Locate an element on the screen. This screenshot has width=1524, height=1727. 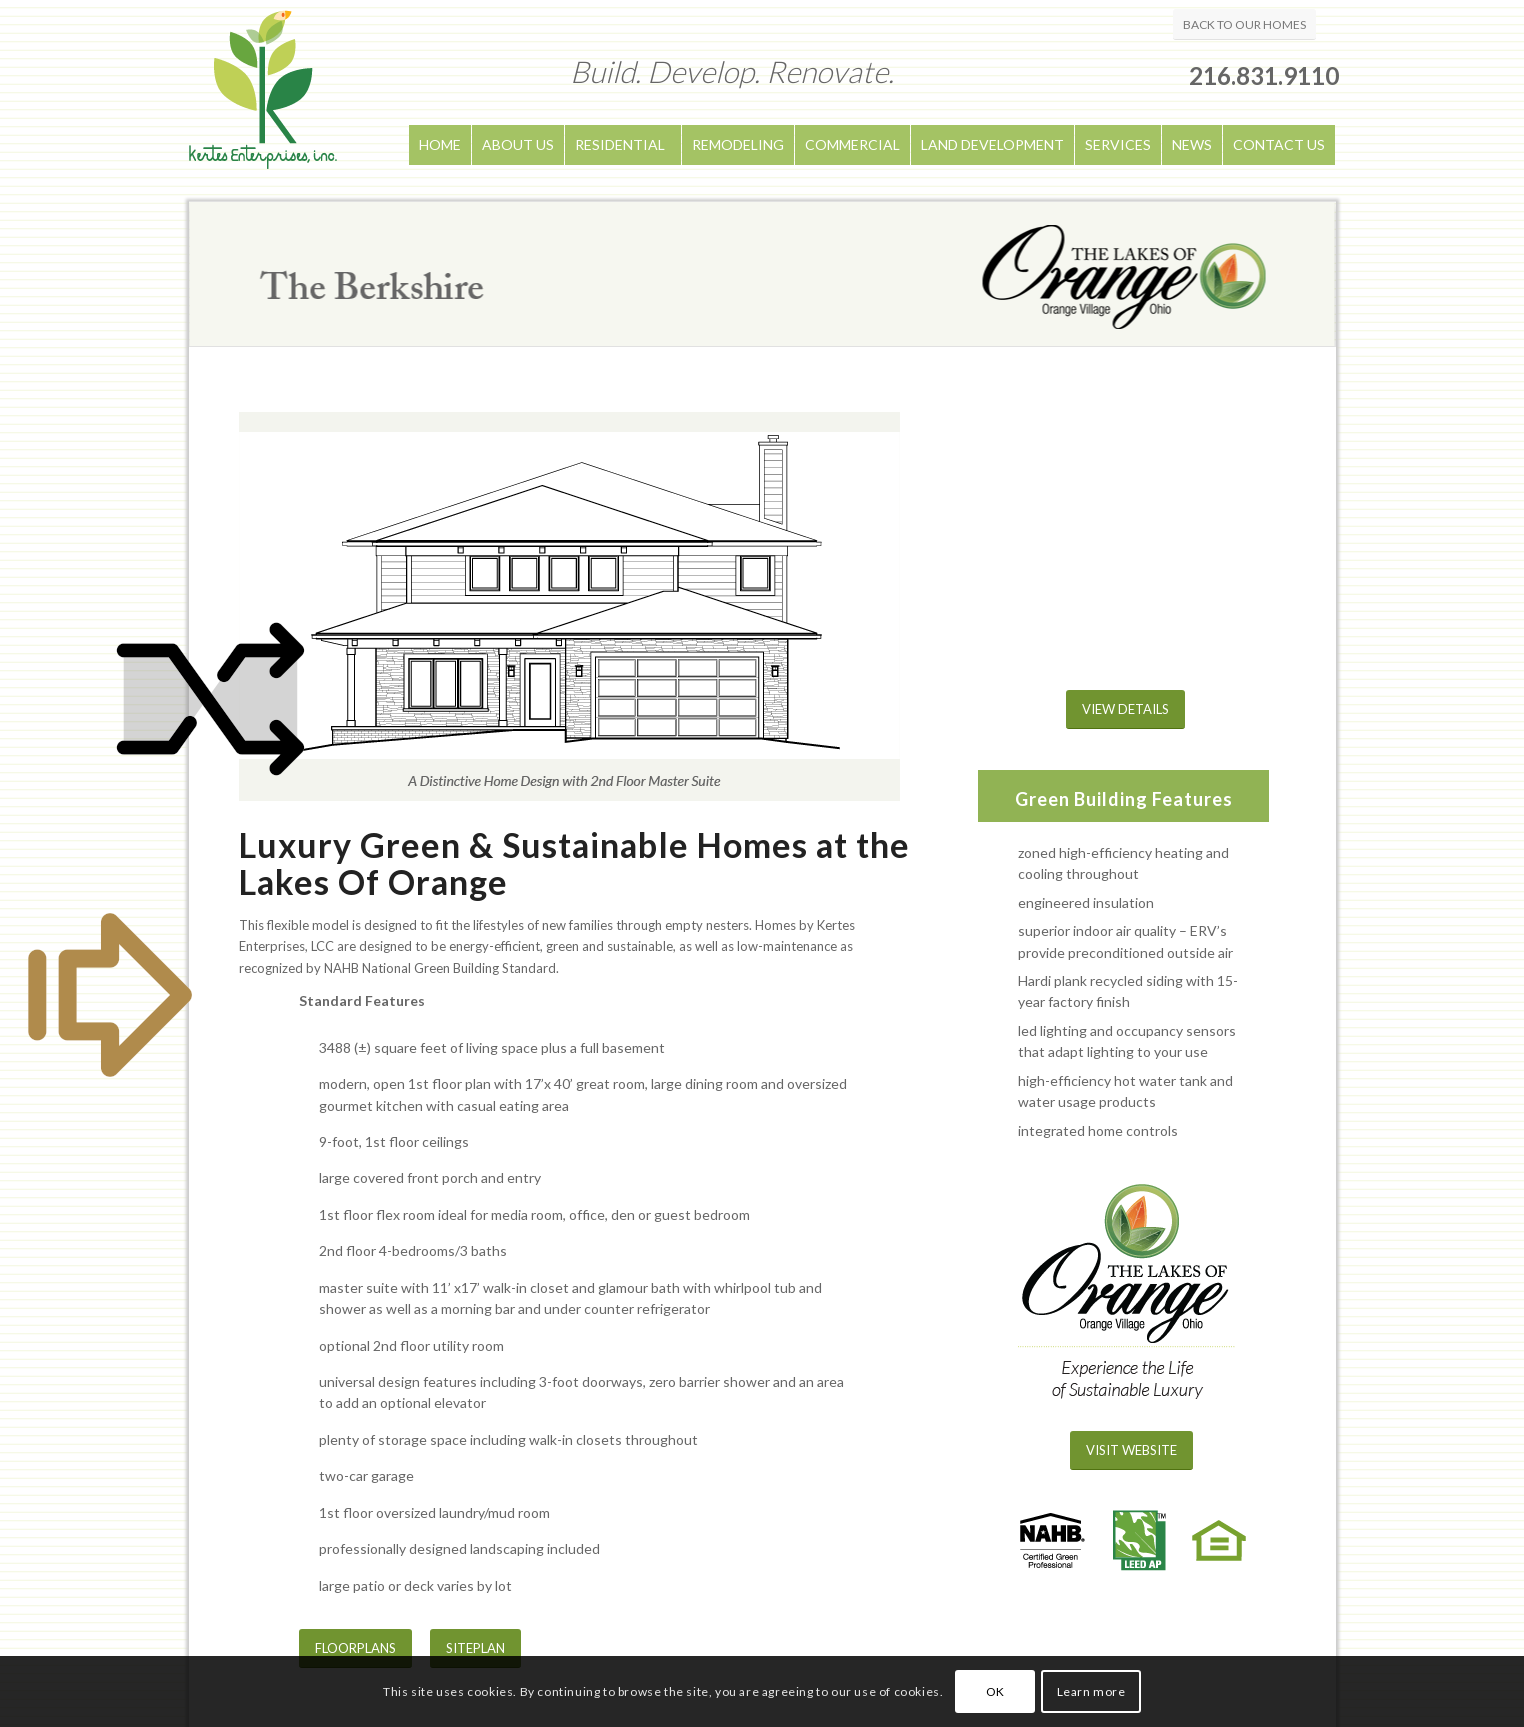
move forward or proceed to next step is located at coordinates (104, 995).